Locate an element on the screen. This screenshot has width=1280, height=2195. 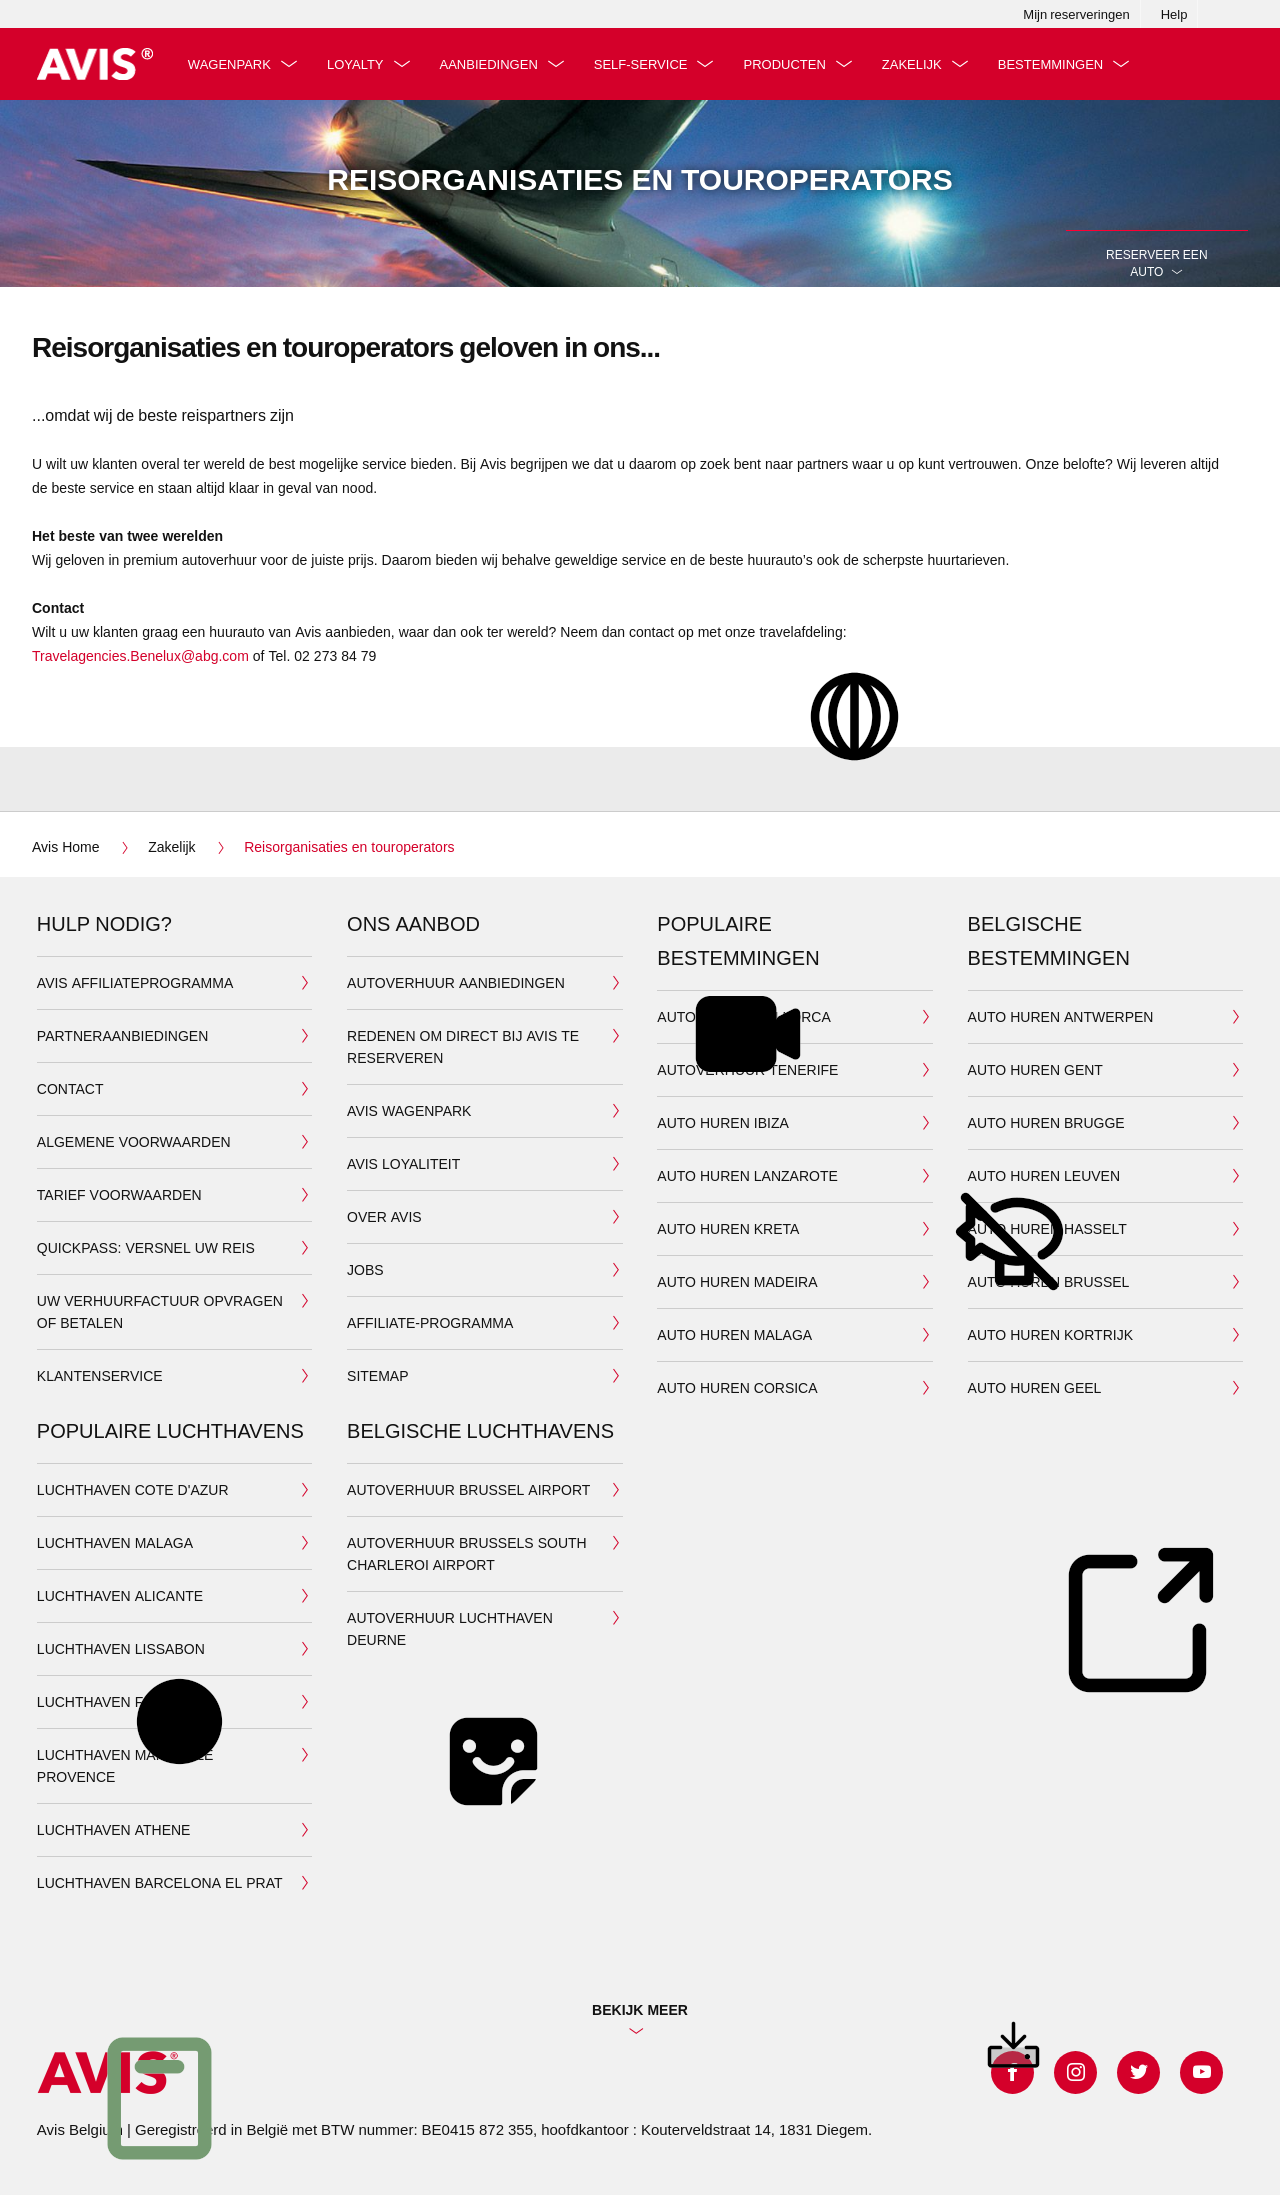
download a file to your device is located at coordinates (1013, 2047).